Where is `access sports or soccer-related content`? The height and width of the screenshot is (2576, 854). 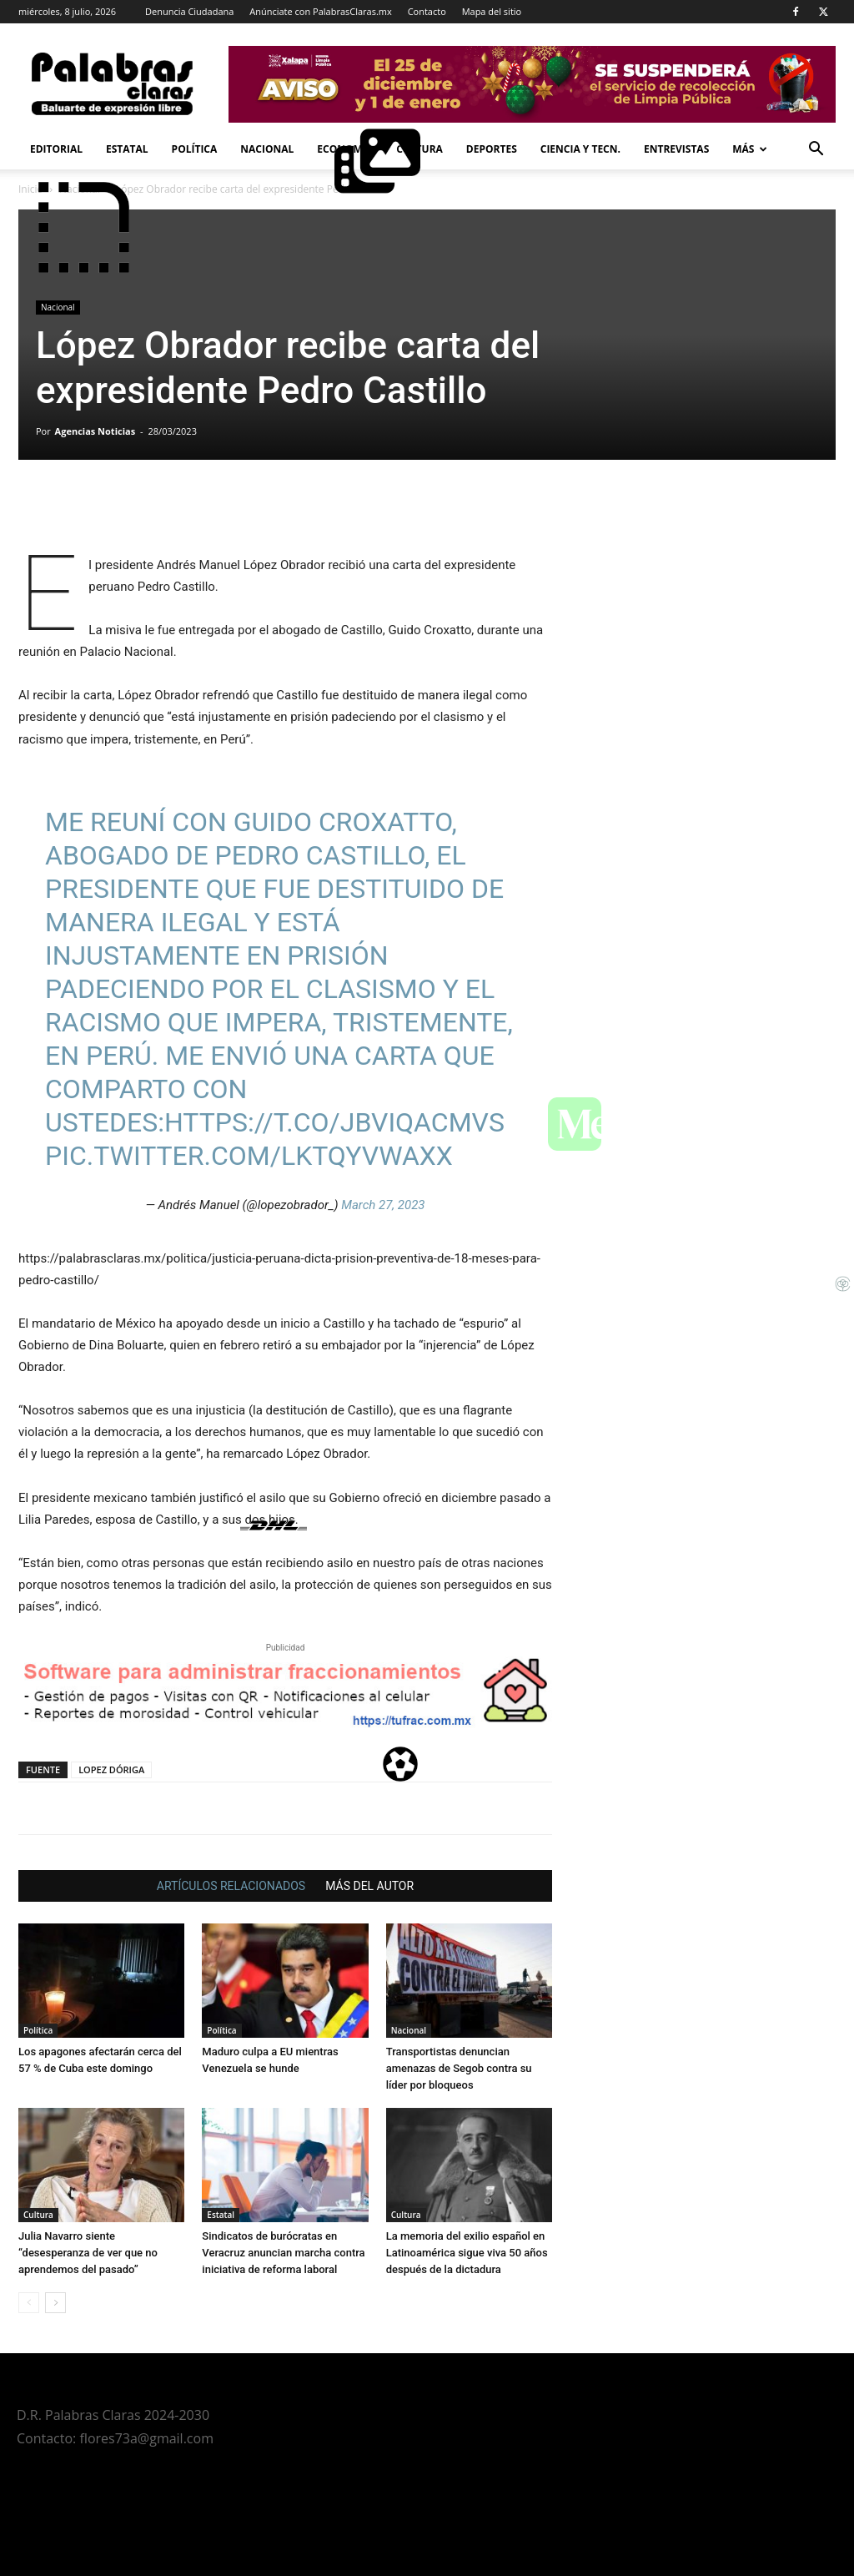 access sports or soccer-related content is located at coordinates (400, 1764).